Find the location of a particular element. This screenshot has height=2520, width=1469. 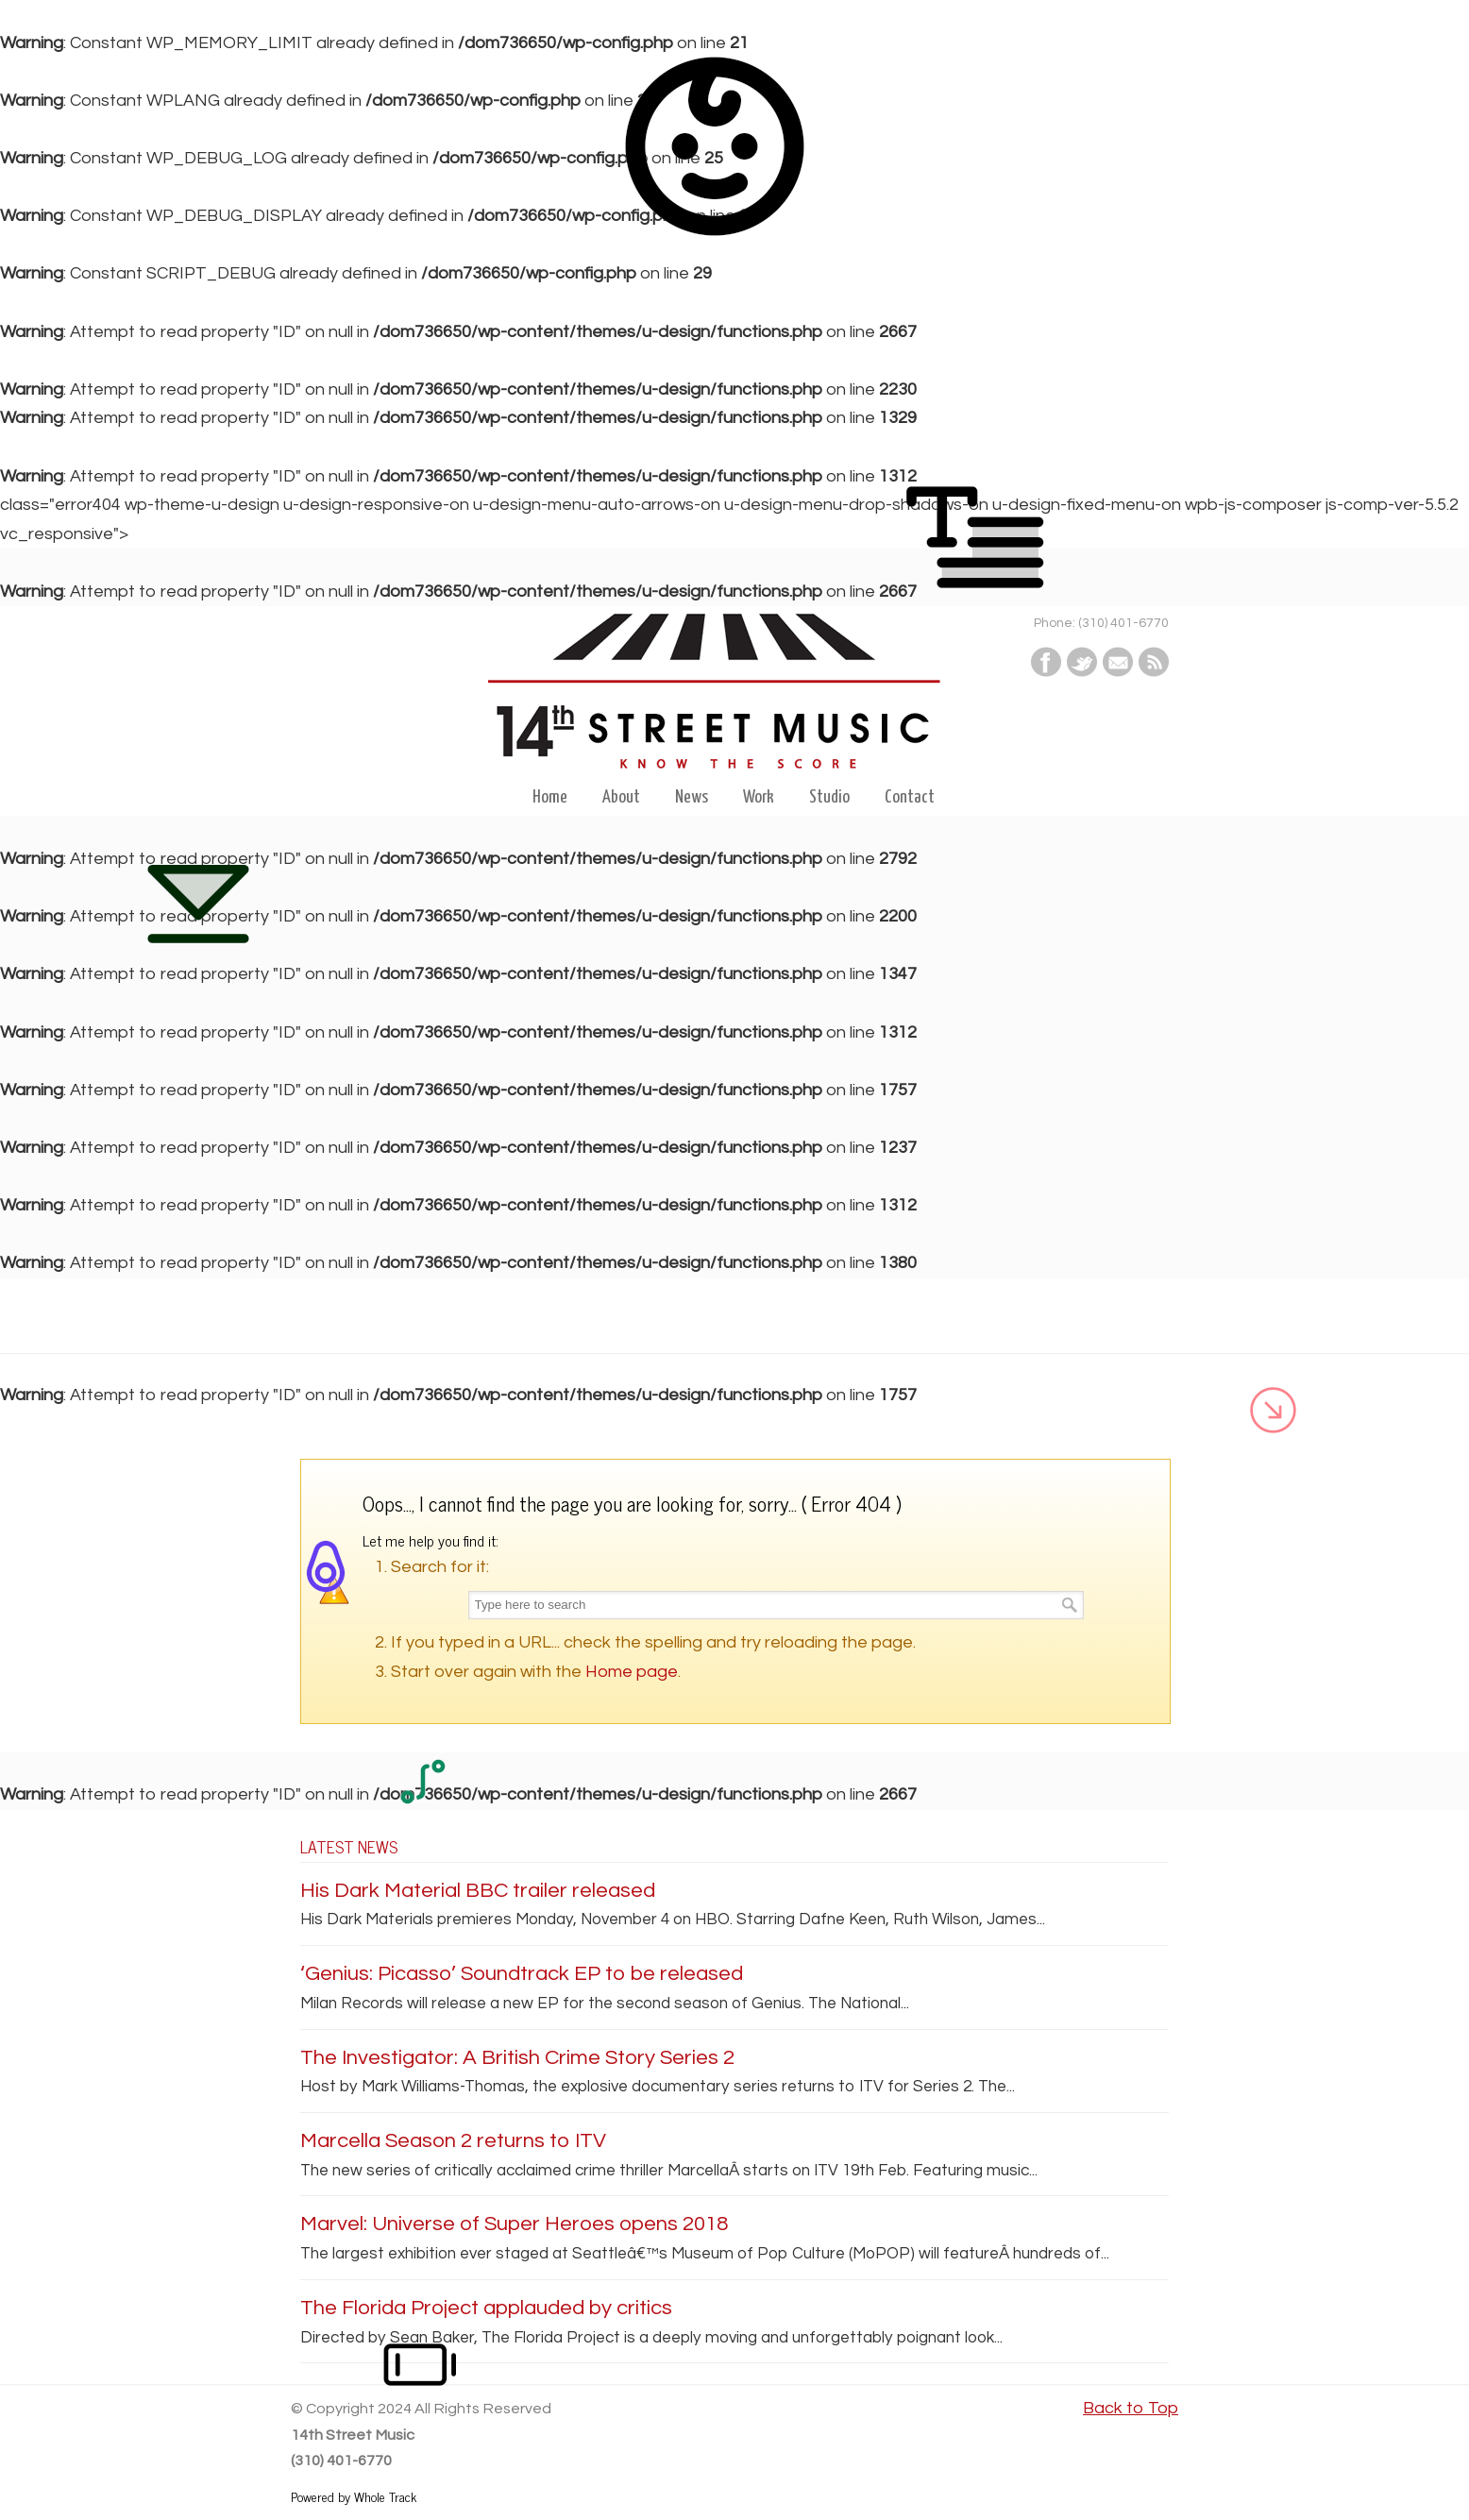

browse healthy food or recipe options is located at coordinates (326, 1566).